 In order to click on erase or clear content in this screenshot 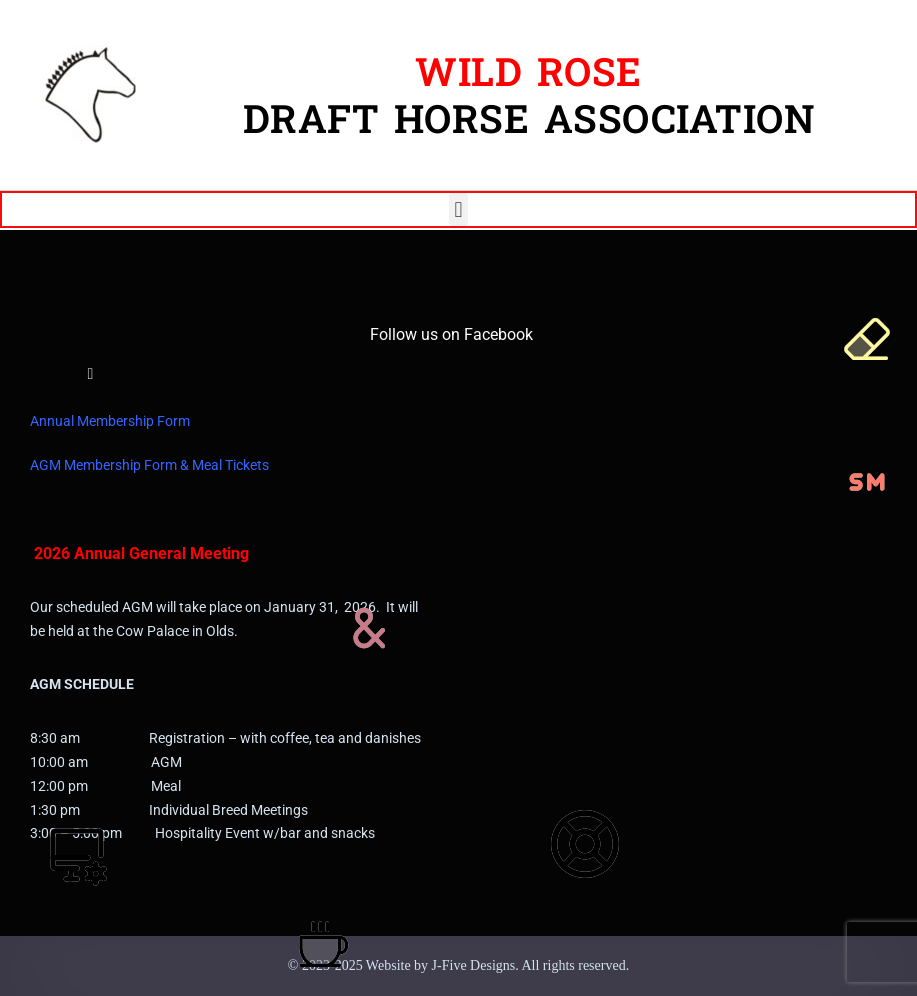, I will do `click(867, 339)`.